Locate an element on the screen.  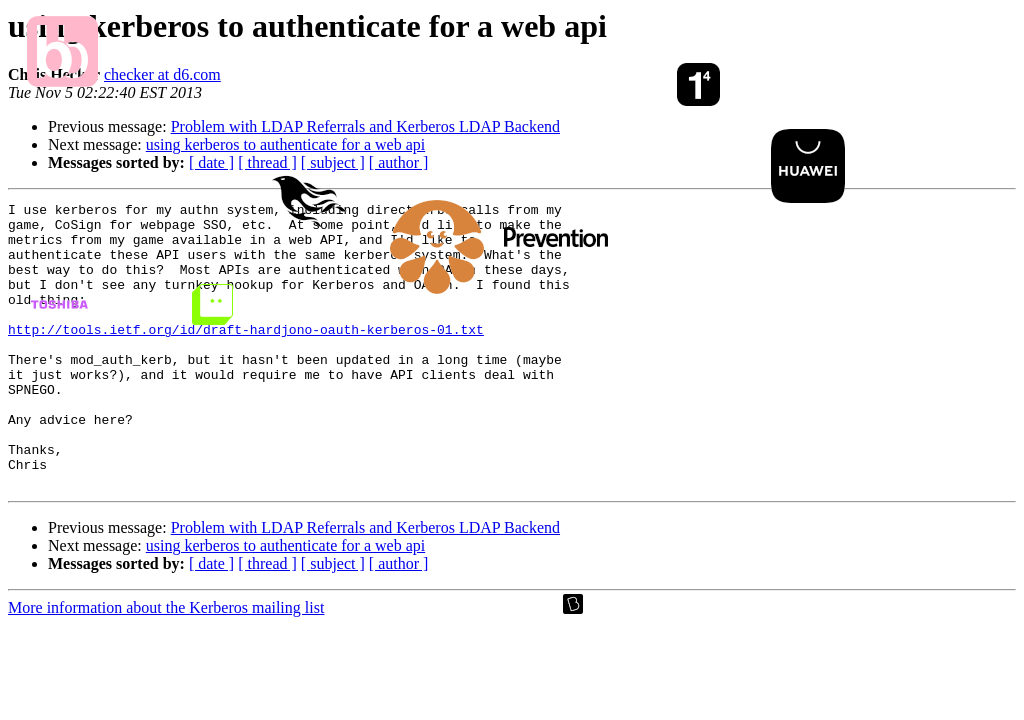
open Huawei AppGallery store is located at coordinates (808, 166).